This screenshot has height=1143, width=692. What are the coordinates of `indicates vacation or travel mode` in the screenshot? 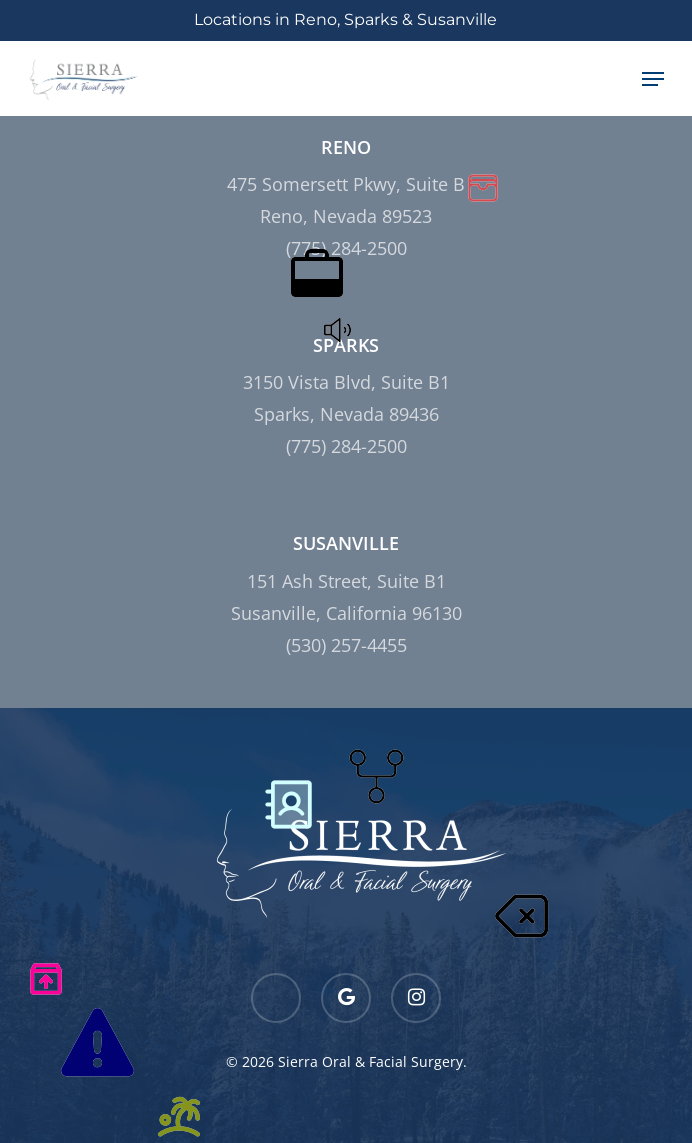 It's located at (179, 1117).